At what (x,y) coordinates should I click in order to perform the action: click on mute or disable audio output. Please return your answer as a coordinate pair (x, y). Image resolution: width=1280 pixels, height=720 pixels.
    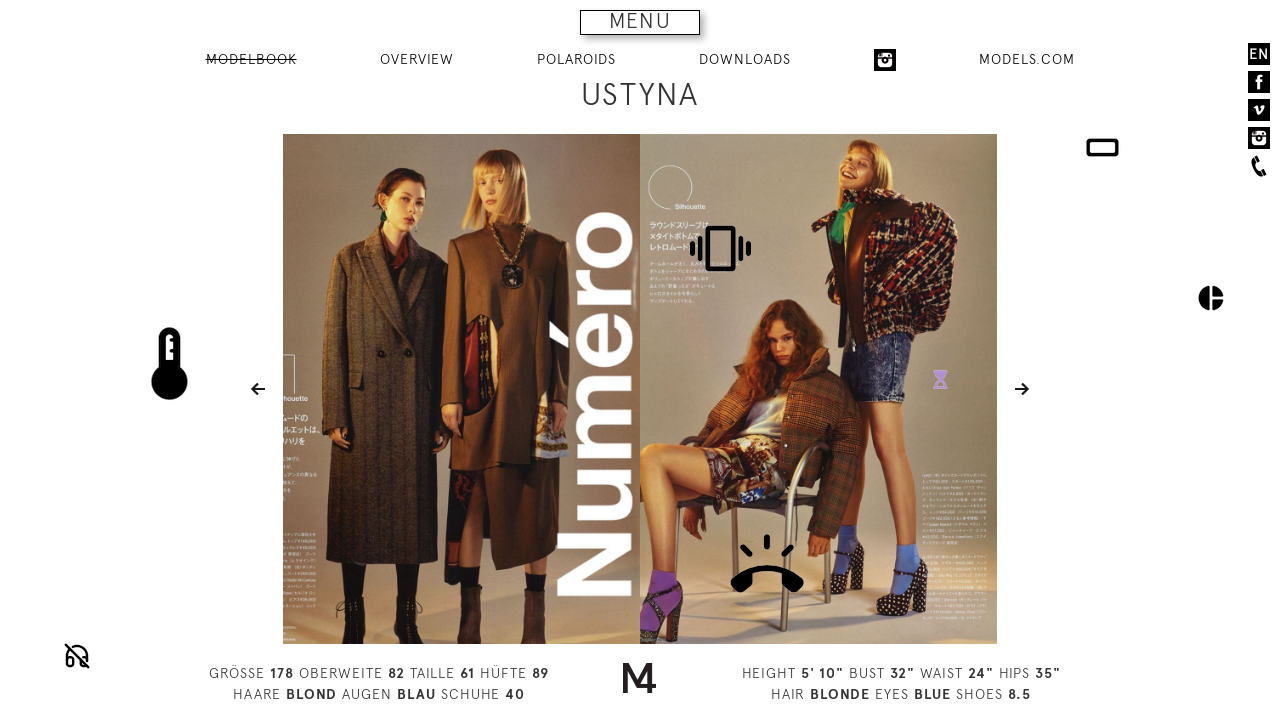
    Looking at the image, I should click on (77, 656).